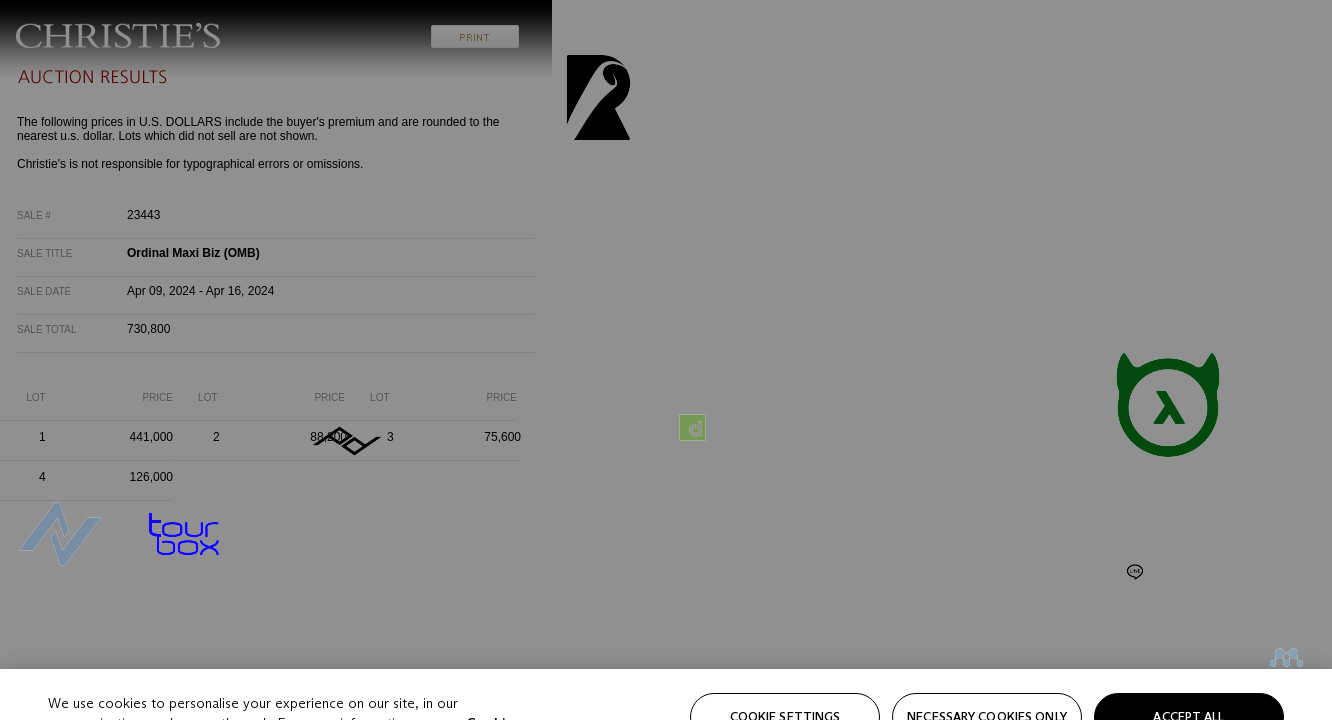  What do you see at coordinates (598, 97) in the screenshot?
I see `Rollup.js logo` at bounding box center [598, 97].